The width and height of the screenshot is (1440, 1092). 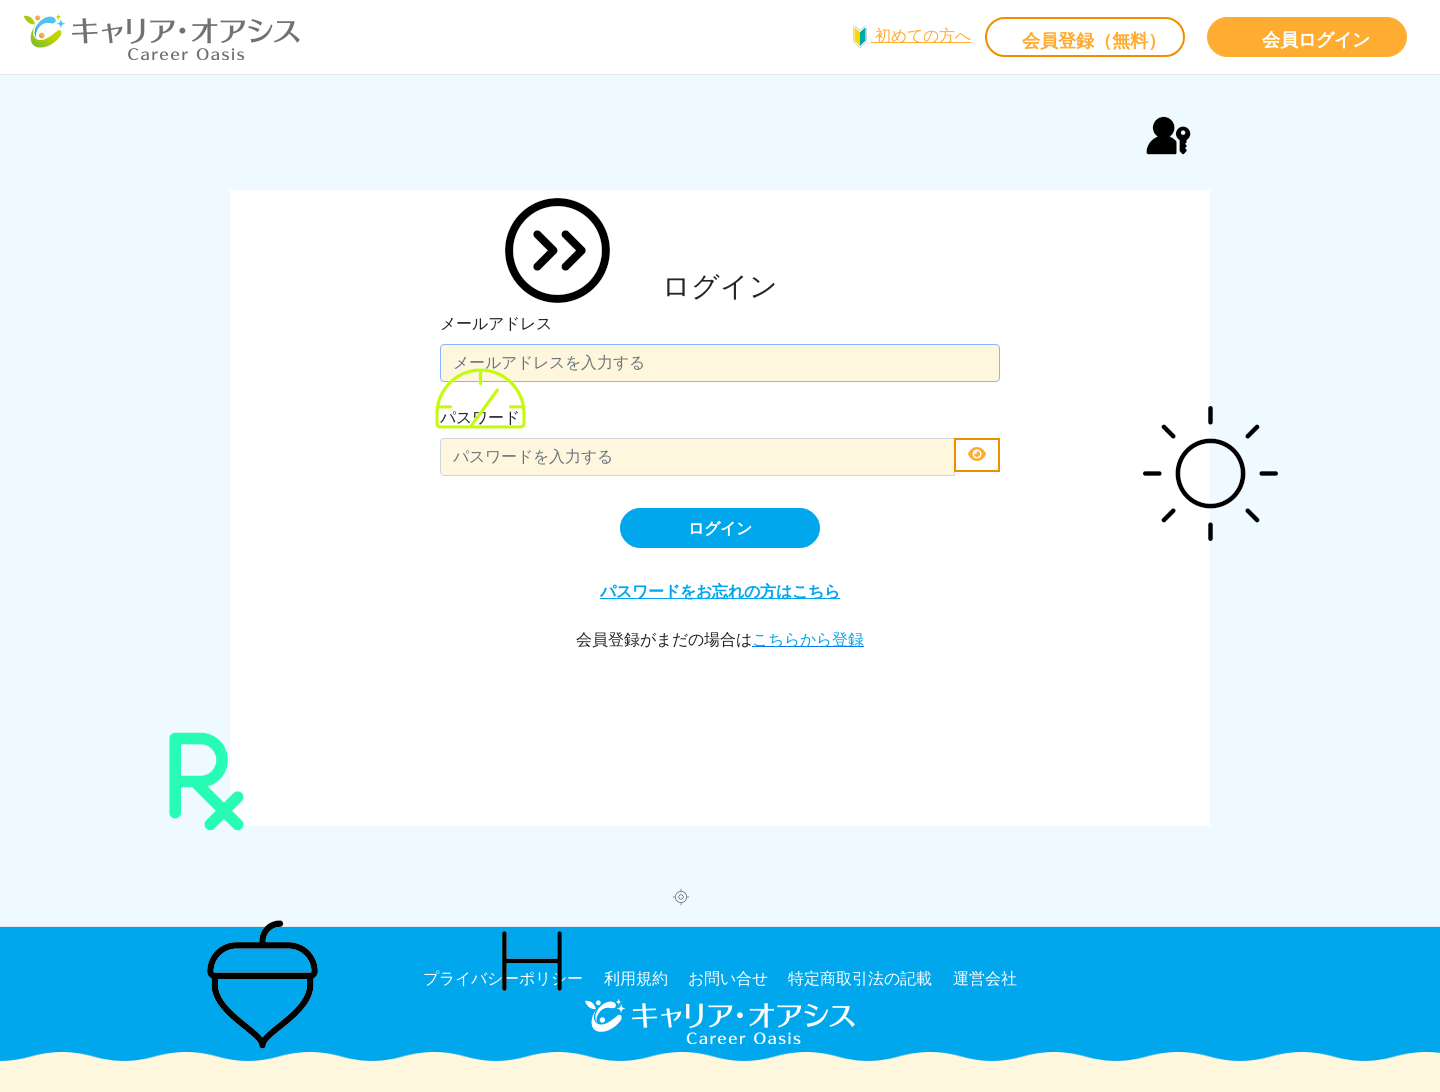 What do you see at coordinates (1168, 137) in the screenshot?
I see `sign in with passkey authentication` at bounding box center [1168, 137].